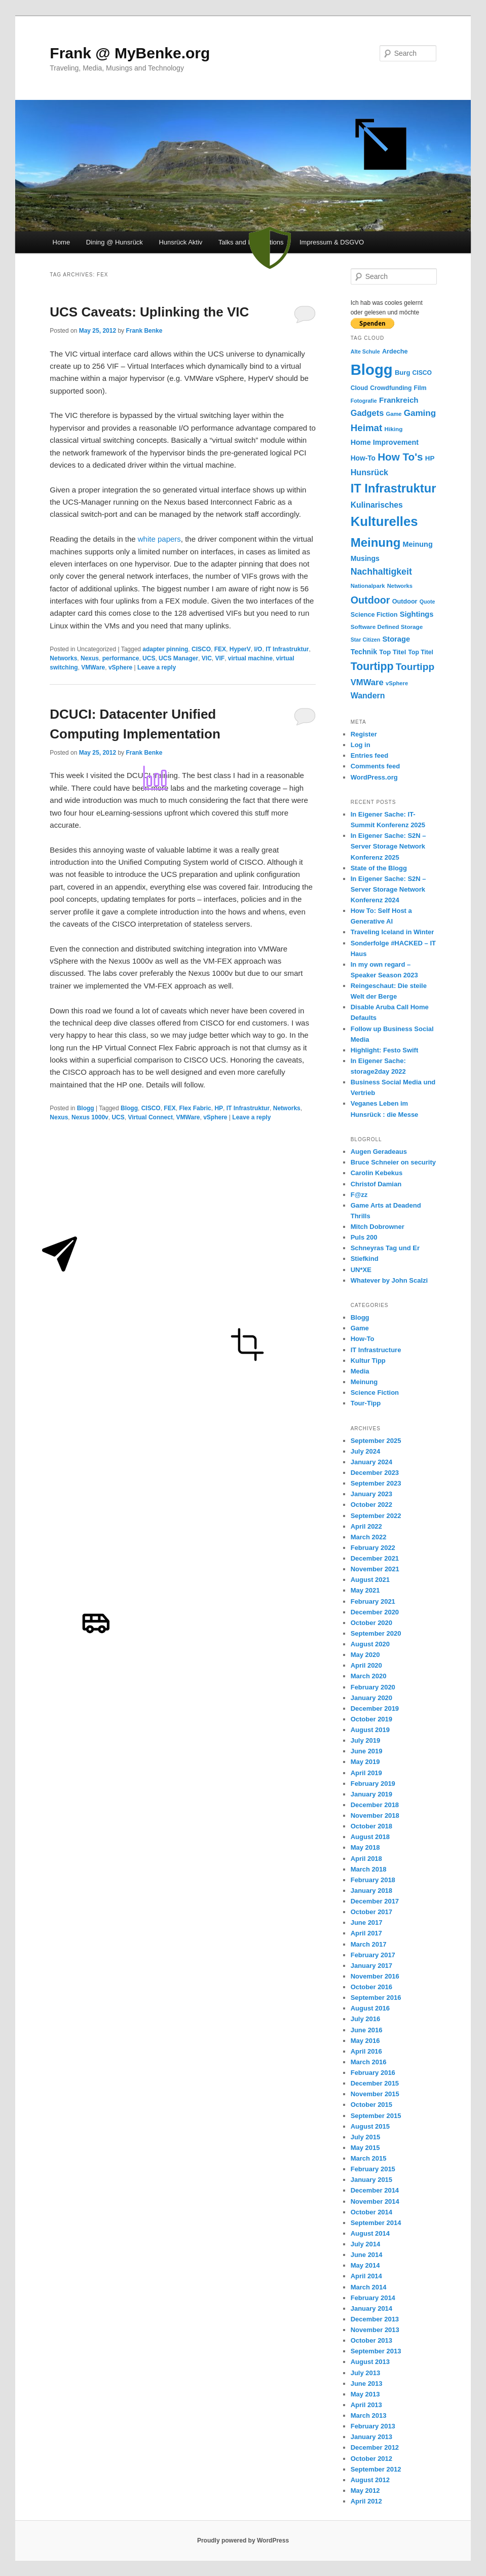 This screenshot has height=2576, width=486. I want to click on send a message, so click(59, 1254).